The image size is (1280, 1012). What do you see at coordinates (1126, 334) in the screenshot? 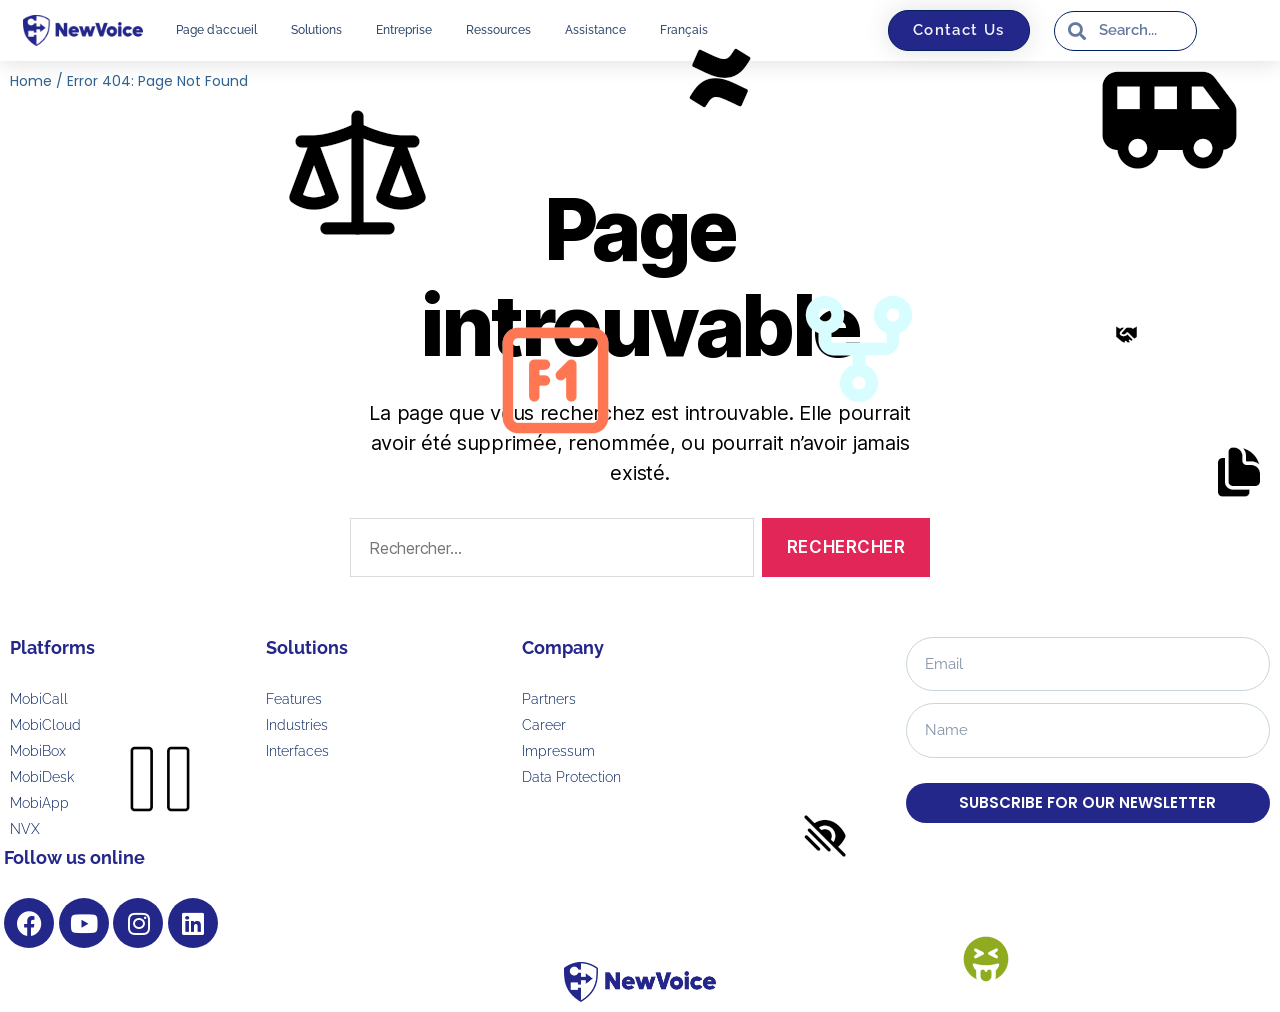
I see `initiate a partnership or collaboration` at bounding box center [1126, 334].